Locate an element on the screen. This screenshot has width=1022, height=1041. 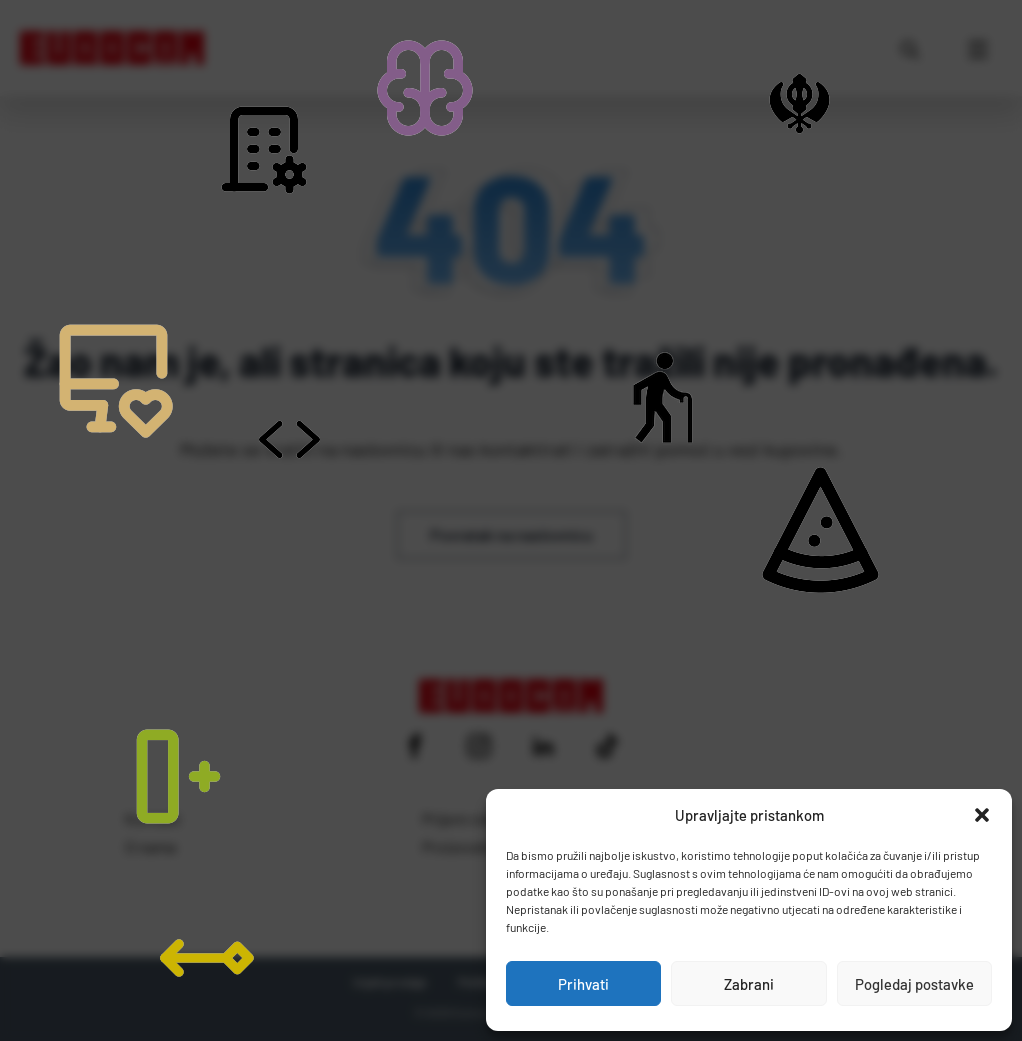
browse food delivery options is located at coordinates (820, 528).